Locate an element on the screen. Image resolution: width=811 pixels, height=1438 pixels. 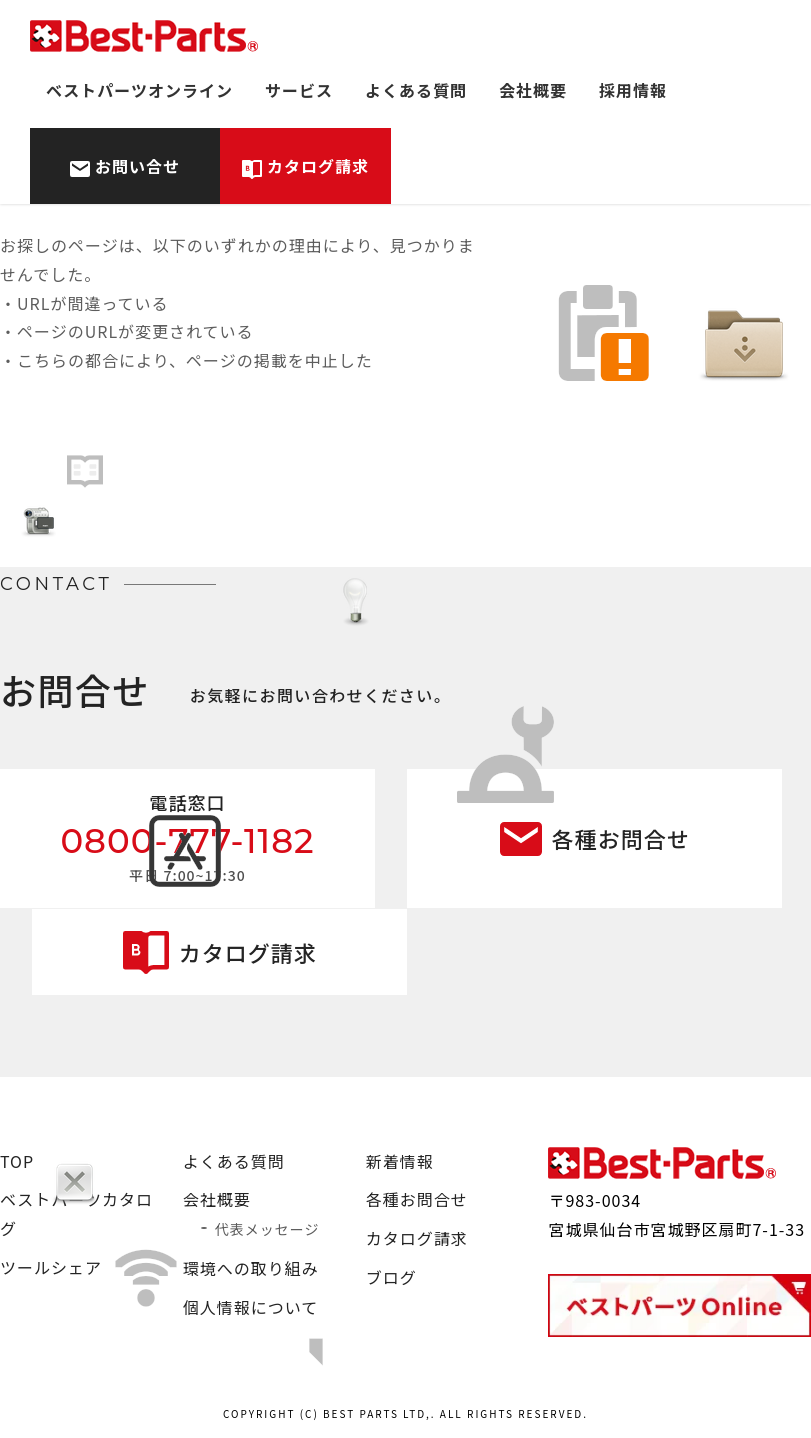
indicates a file or content that cannot be read is located at coordinates (75, 1184).